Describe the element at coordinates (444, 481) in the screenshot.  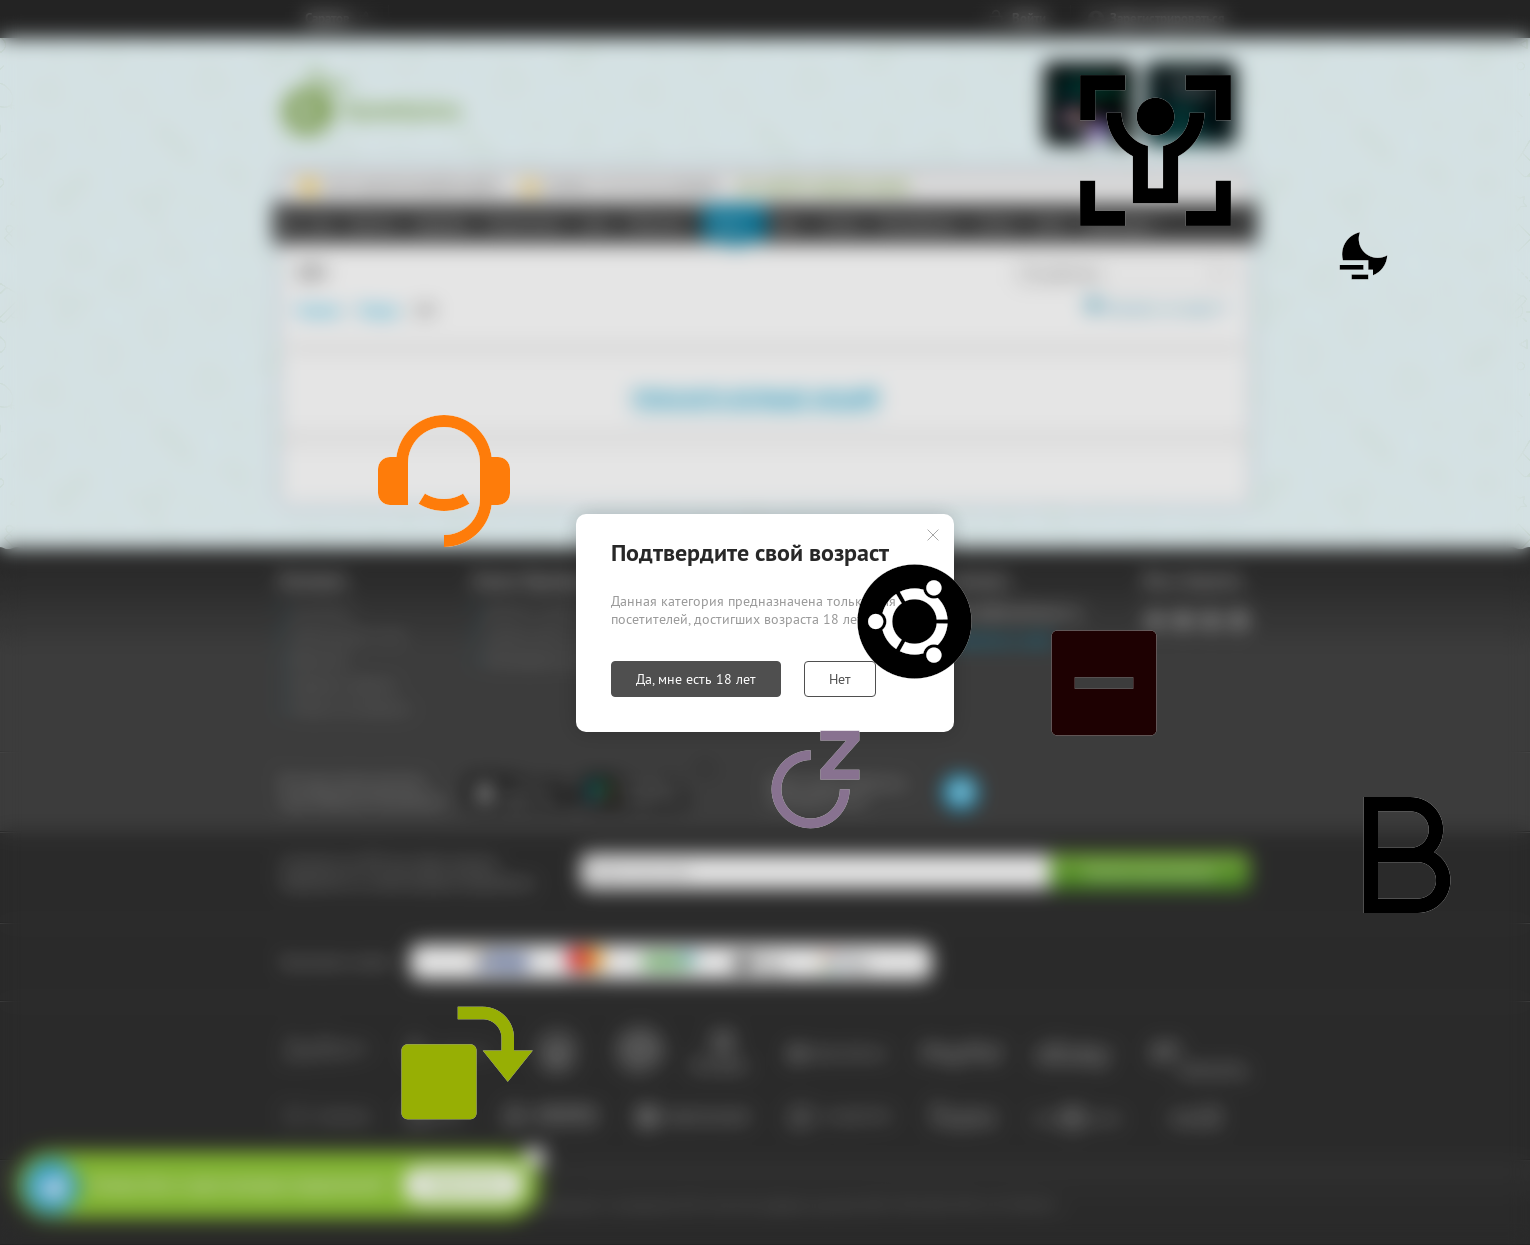
I see `contact customer support` at that location.